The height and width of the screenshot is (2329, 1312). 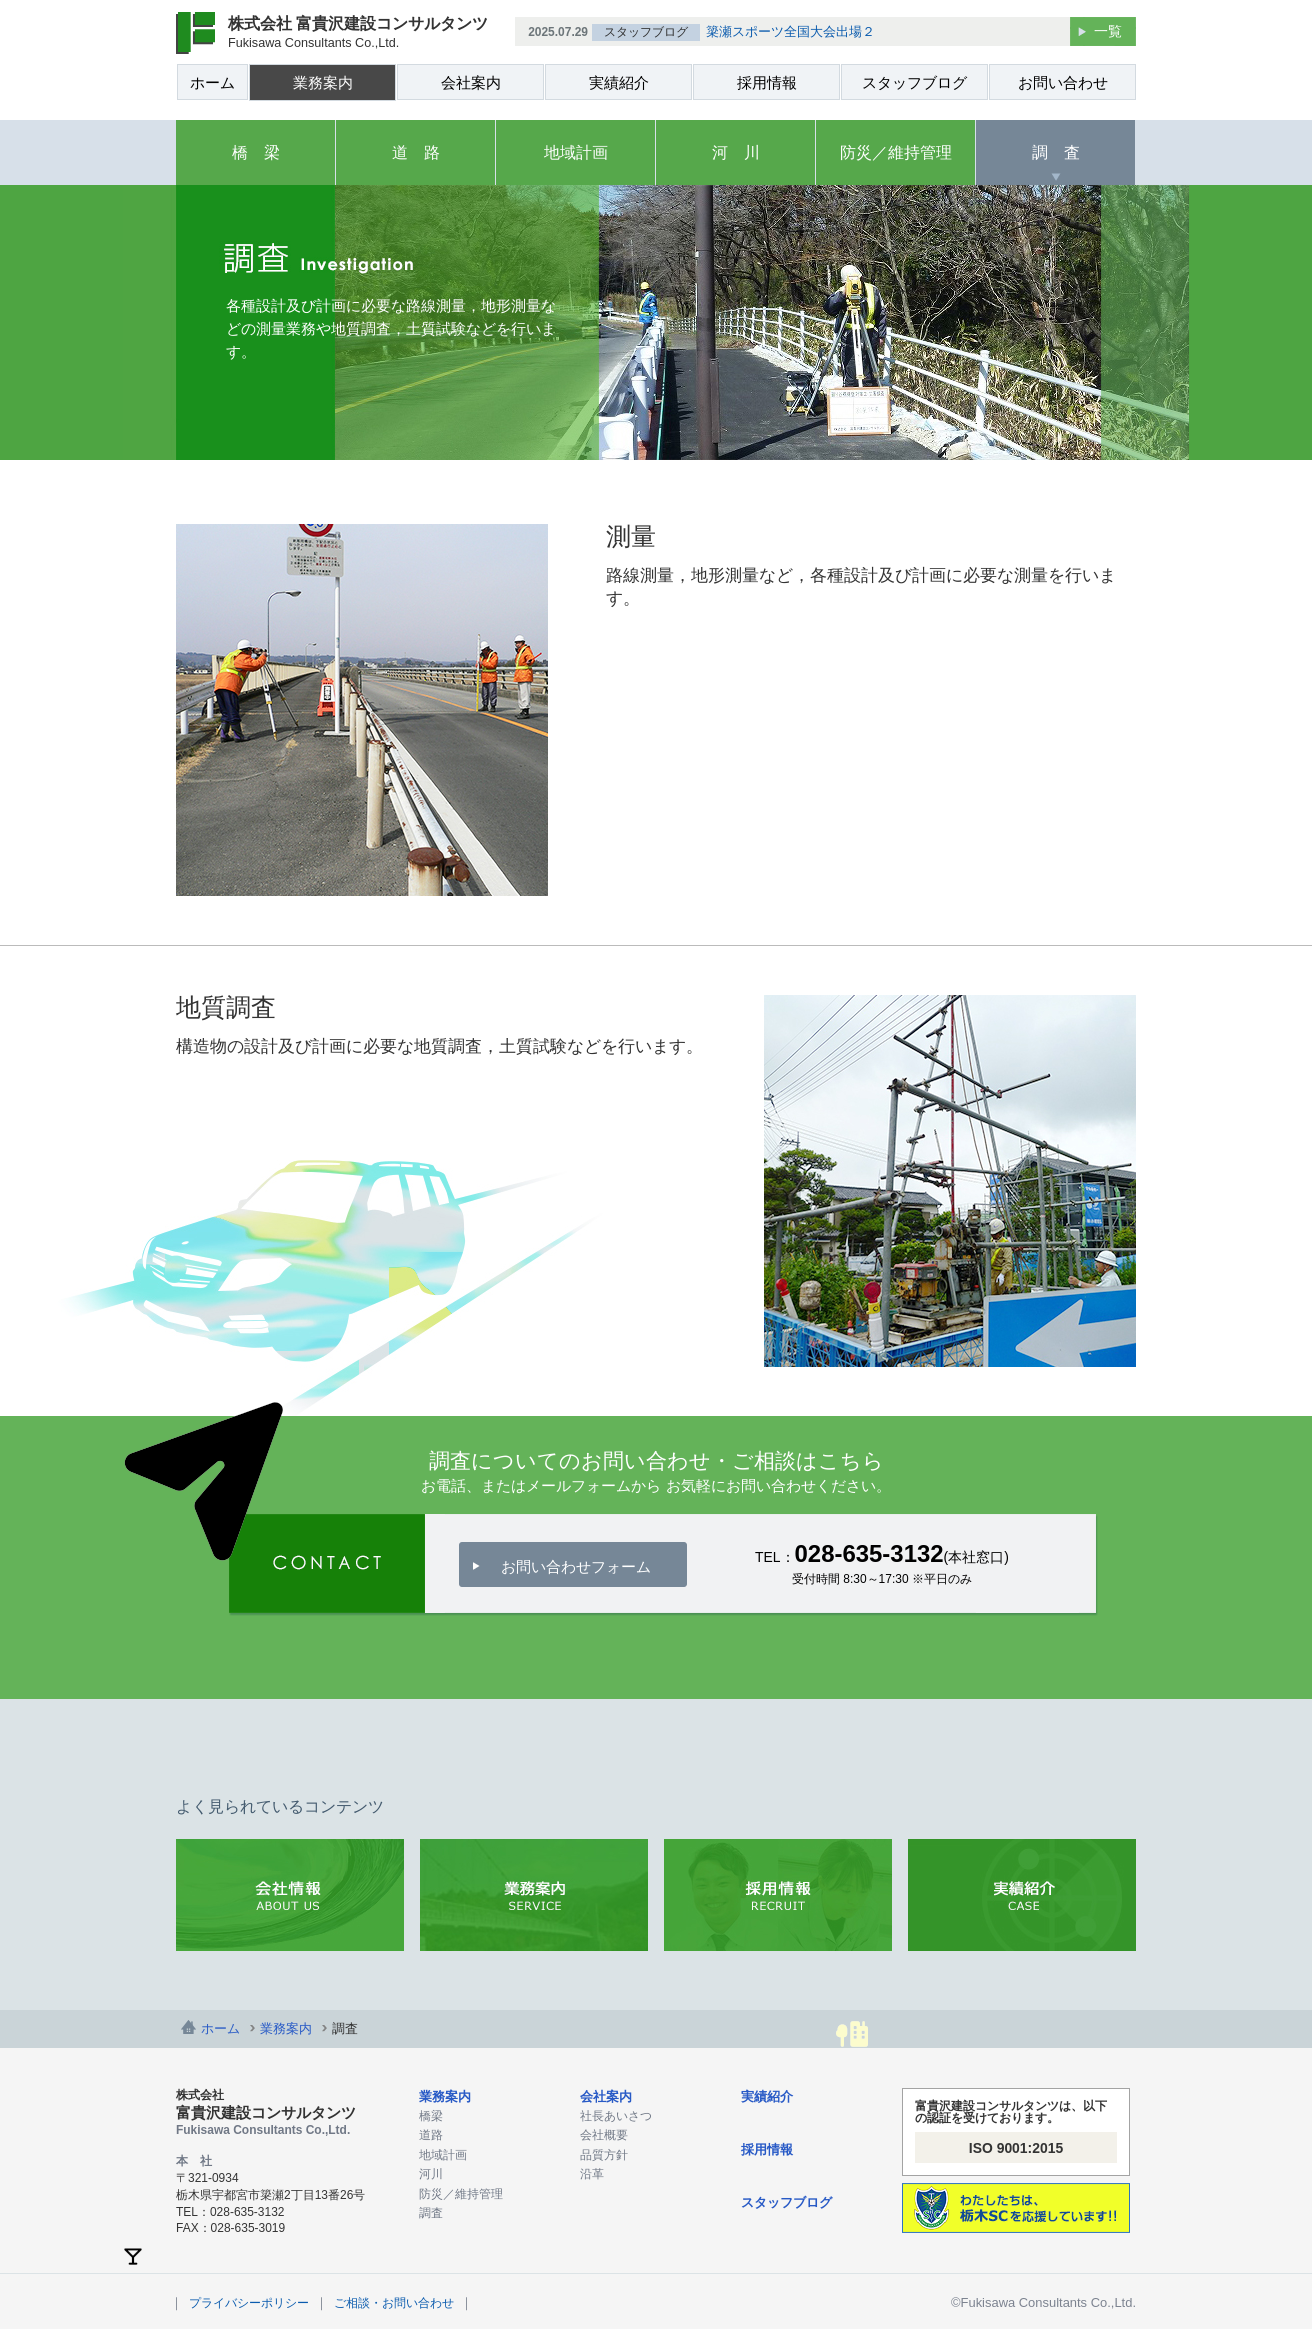 I want to click on view urban green spaces or parks, so click(x=852, y=2034).